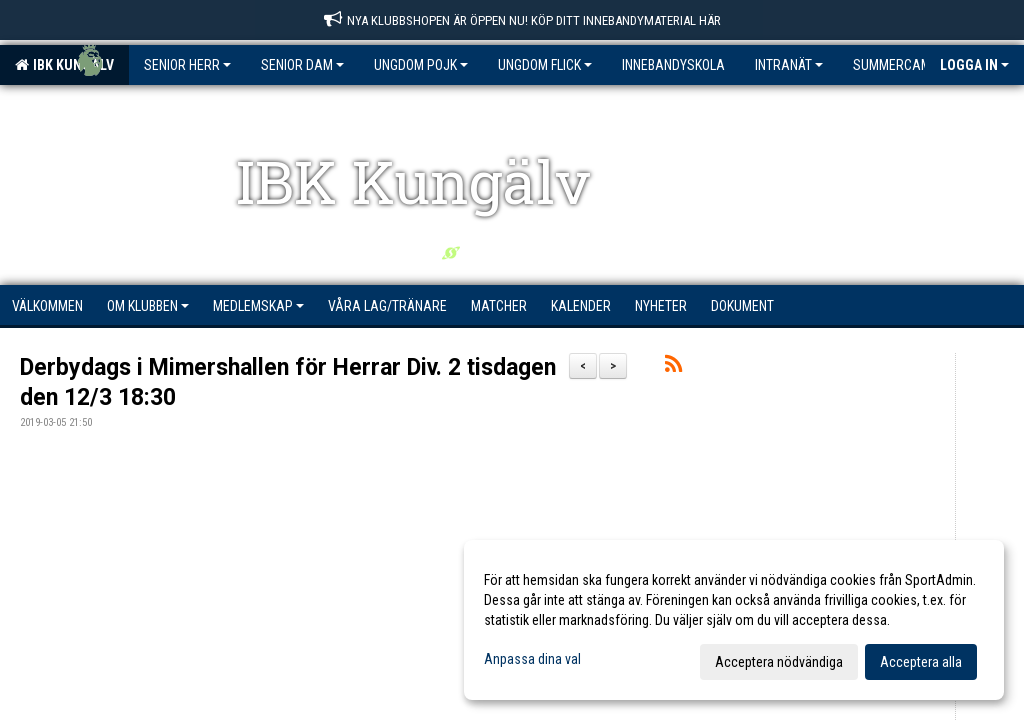  What do you see at coordinates (451, 253) in the screenshot?
I see `stardock software company logo` at bounding box center [451, 253].